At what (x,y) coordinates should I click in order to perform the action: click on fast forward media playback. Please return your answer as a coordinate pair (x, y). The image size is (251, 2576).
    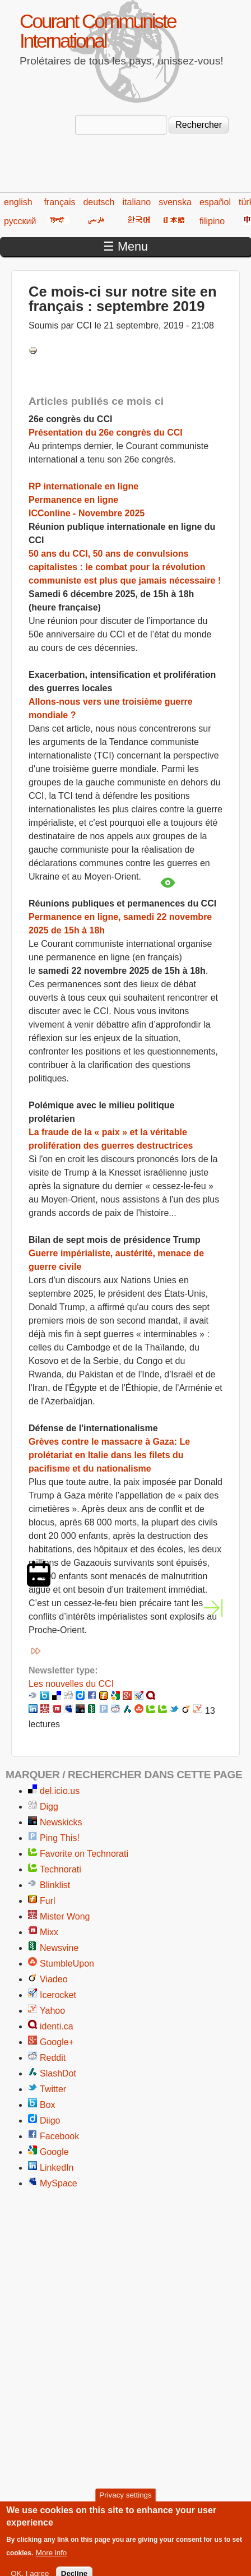
    Looking at the image, I should click on (35, 1651).